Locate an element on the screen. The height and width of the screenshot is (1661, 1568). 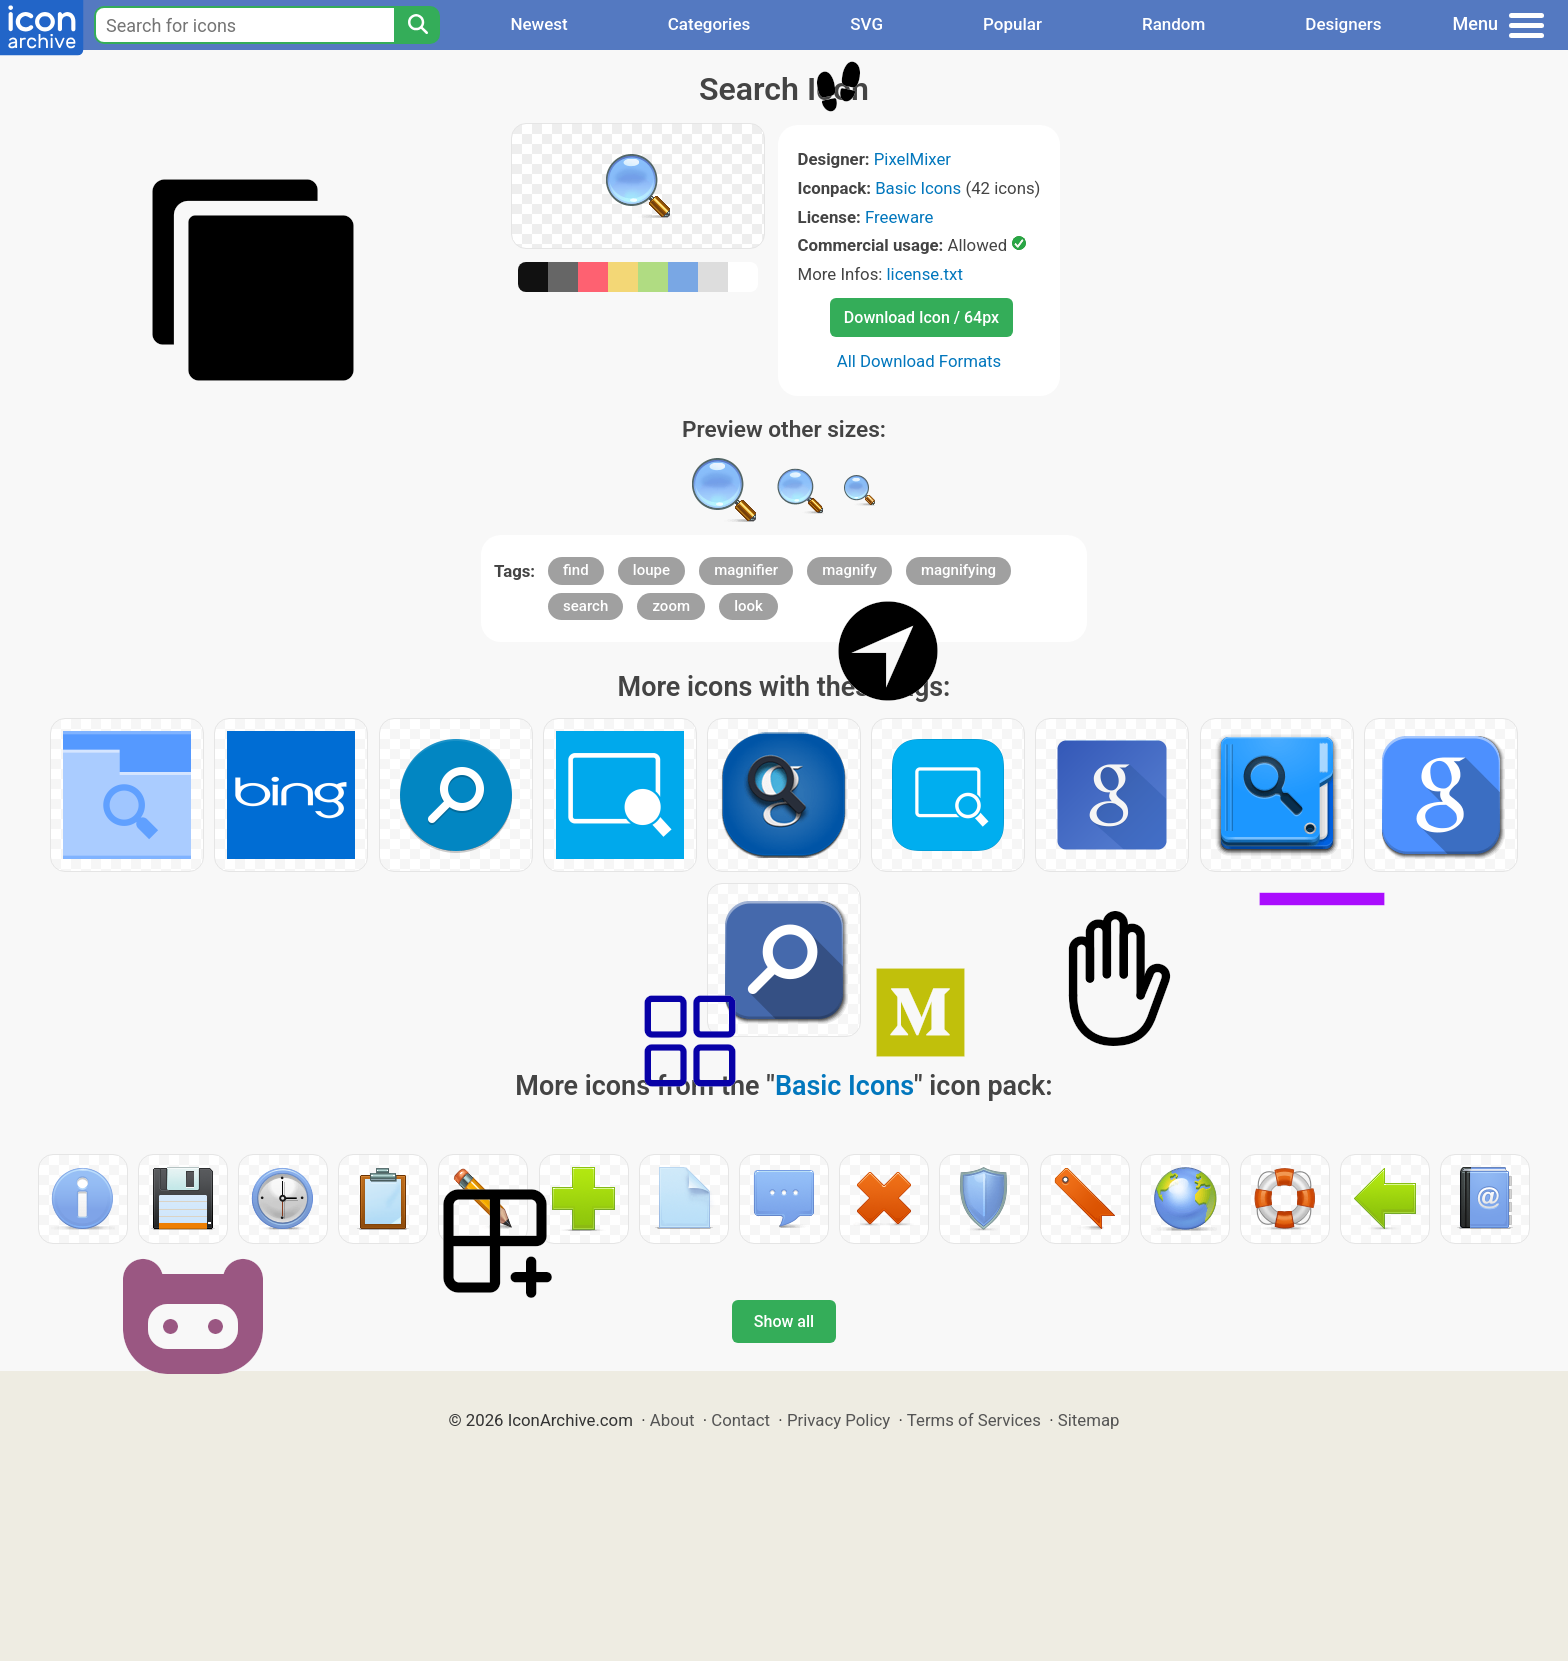
finn the human character icon from adventure time is located at coordinates (193, 1314).